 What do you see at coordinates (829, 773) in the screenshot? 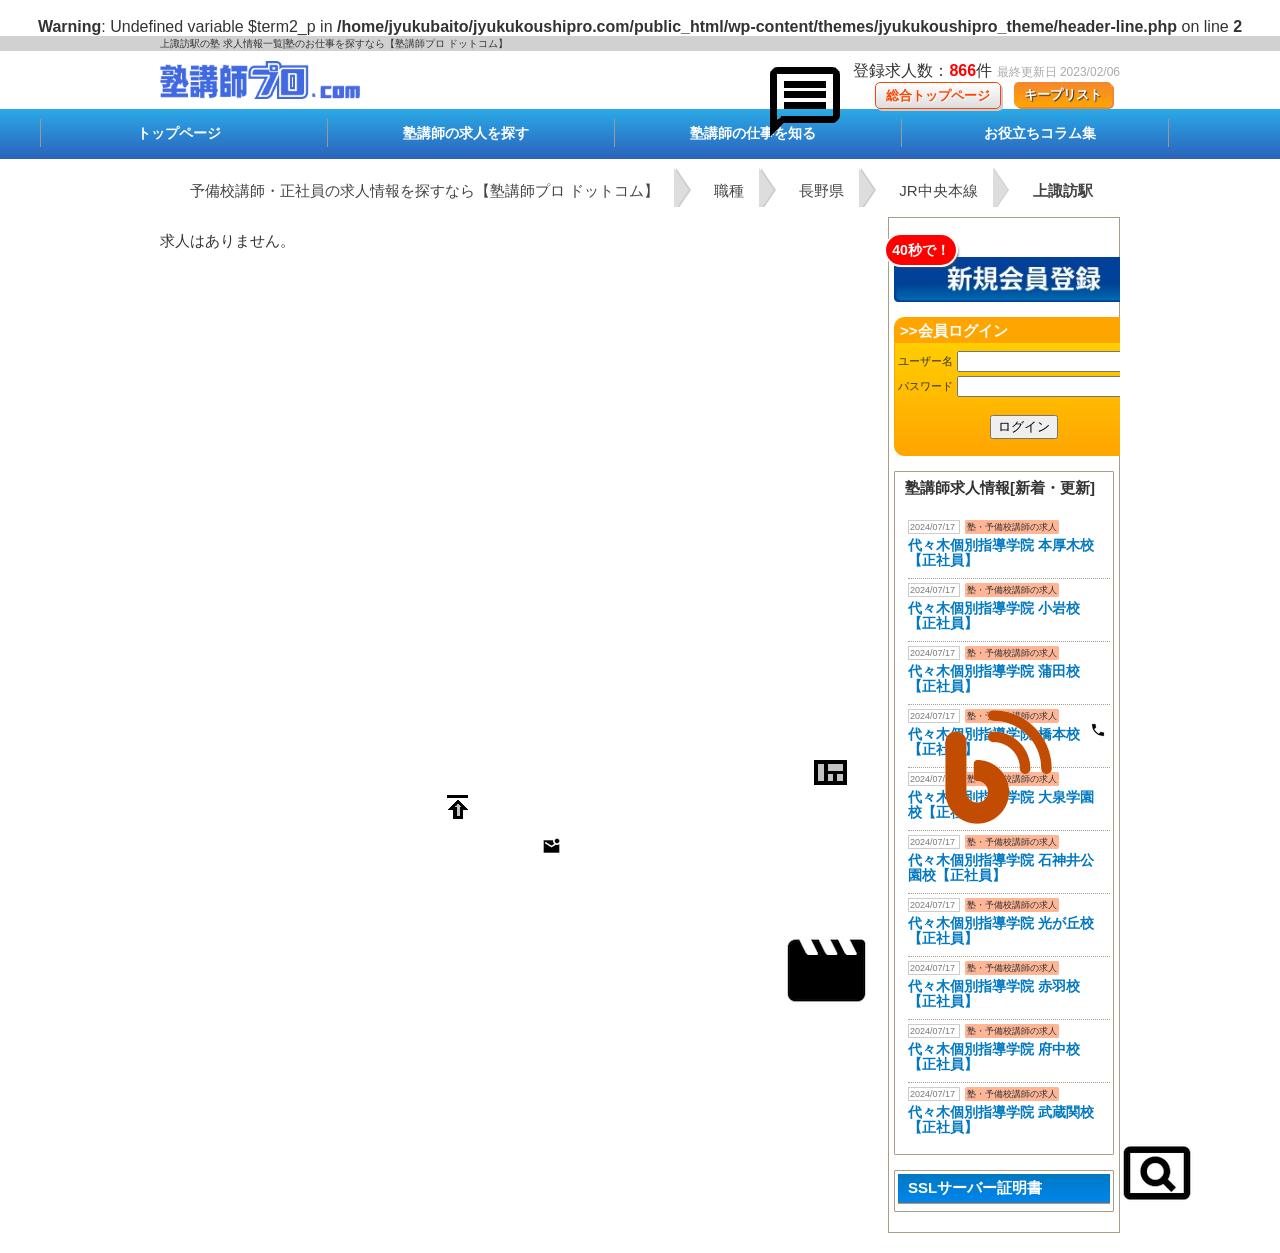
I see `switch to quilt or mosaic view layout` at bounding box center [829, 773].